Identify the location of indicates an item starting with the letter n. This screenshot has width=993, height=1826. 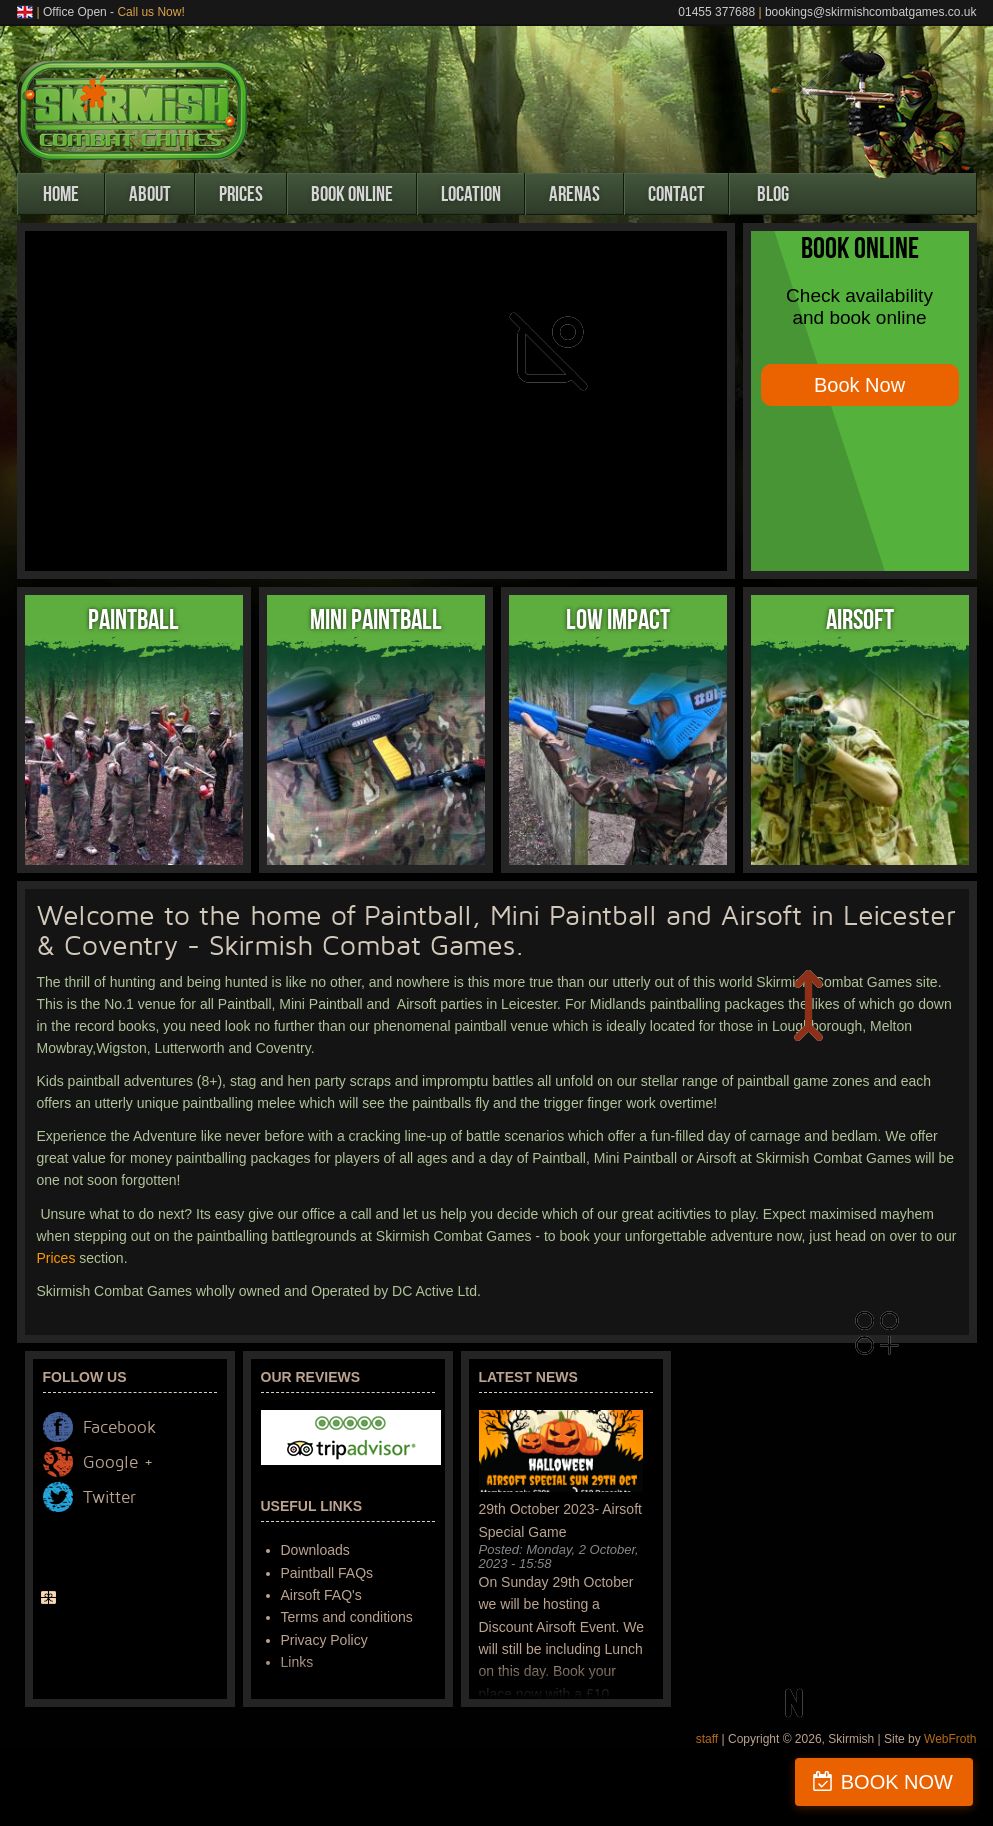
(794, 1703).